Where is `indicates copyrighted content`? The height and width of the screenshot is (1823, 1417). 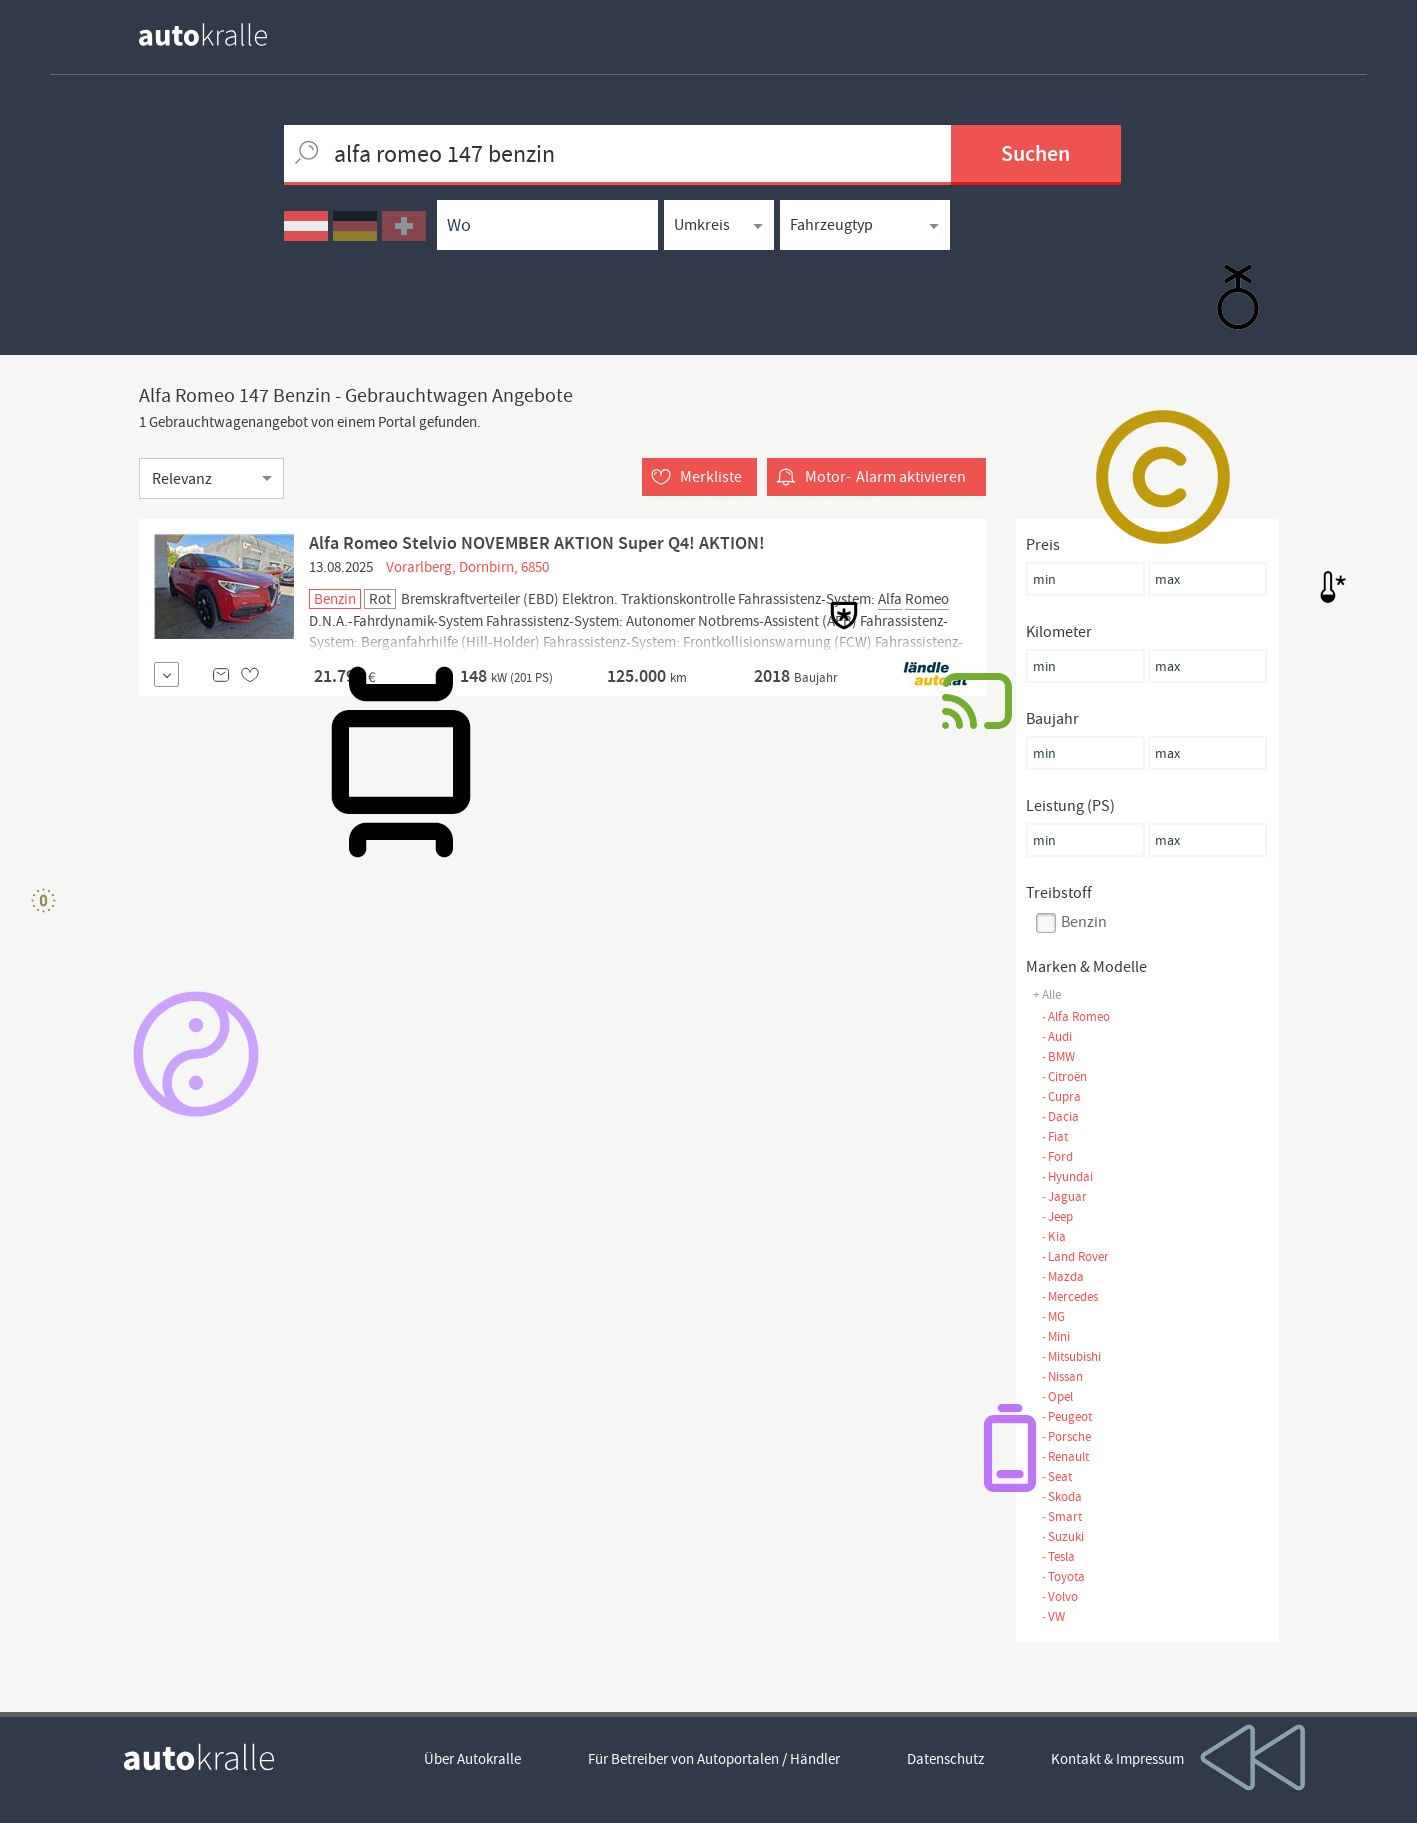
indicates copyrighted content is located at coordinates (1163, 477).